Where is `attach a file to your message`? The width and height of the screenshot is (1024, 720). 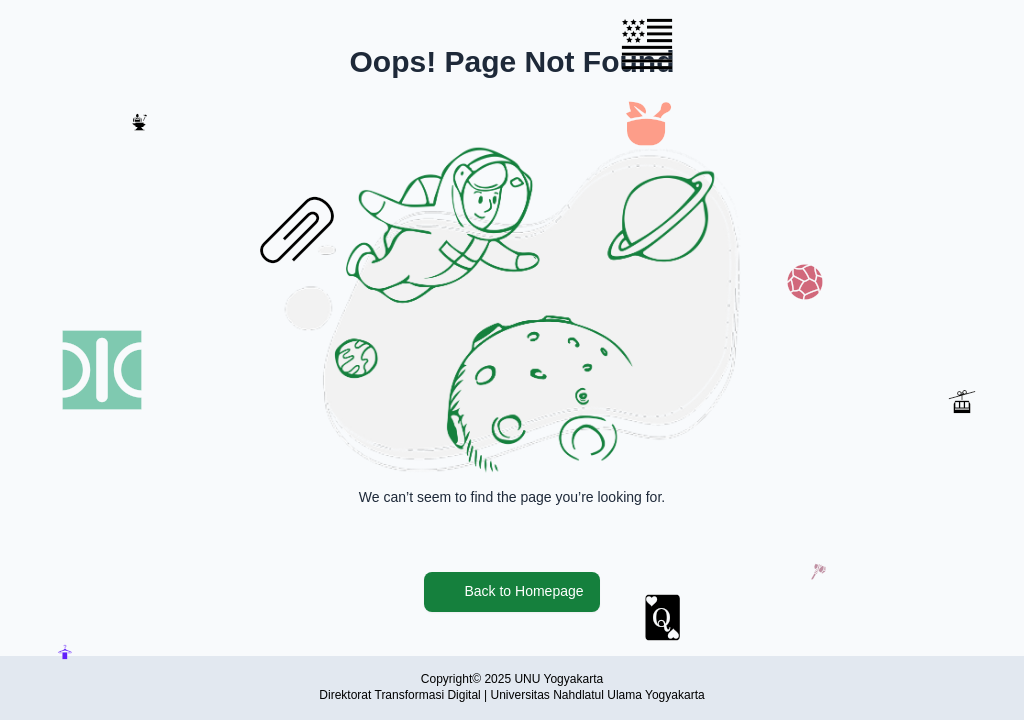
attach a file to your message is located at coordinates (297, 230).